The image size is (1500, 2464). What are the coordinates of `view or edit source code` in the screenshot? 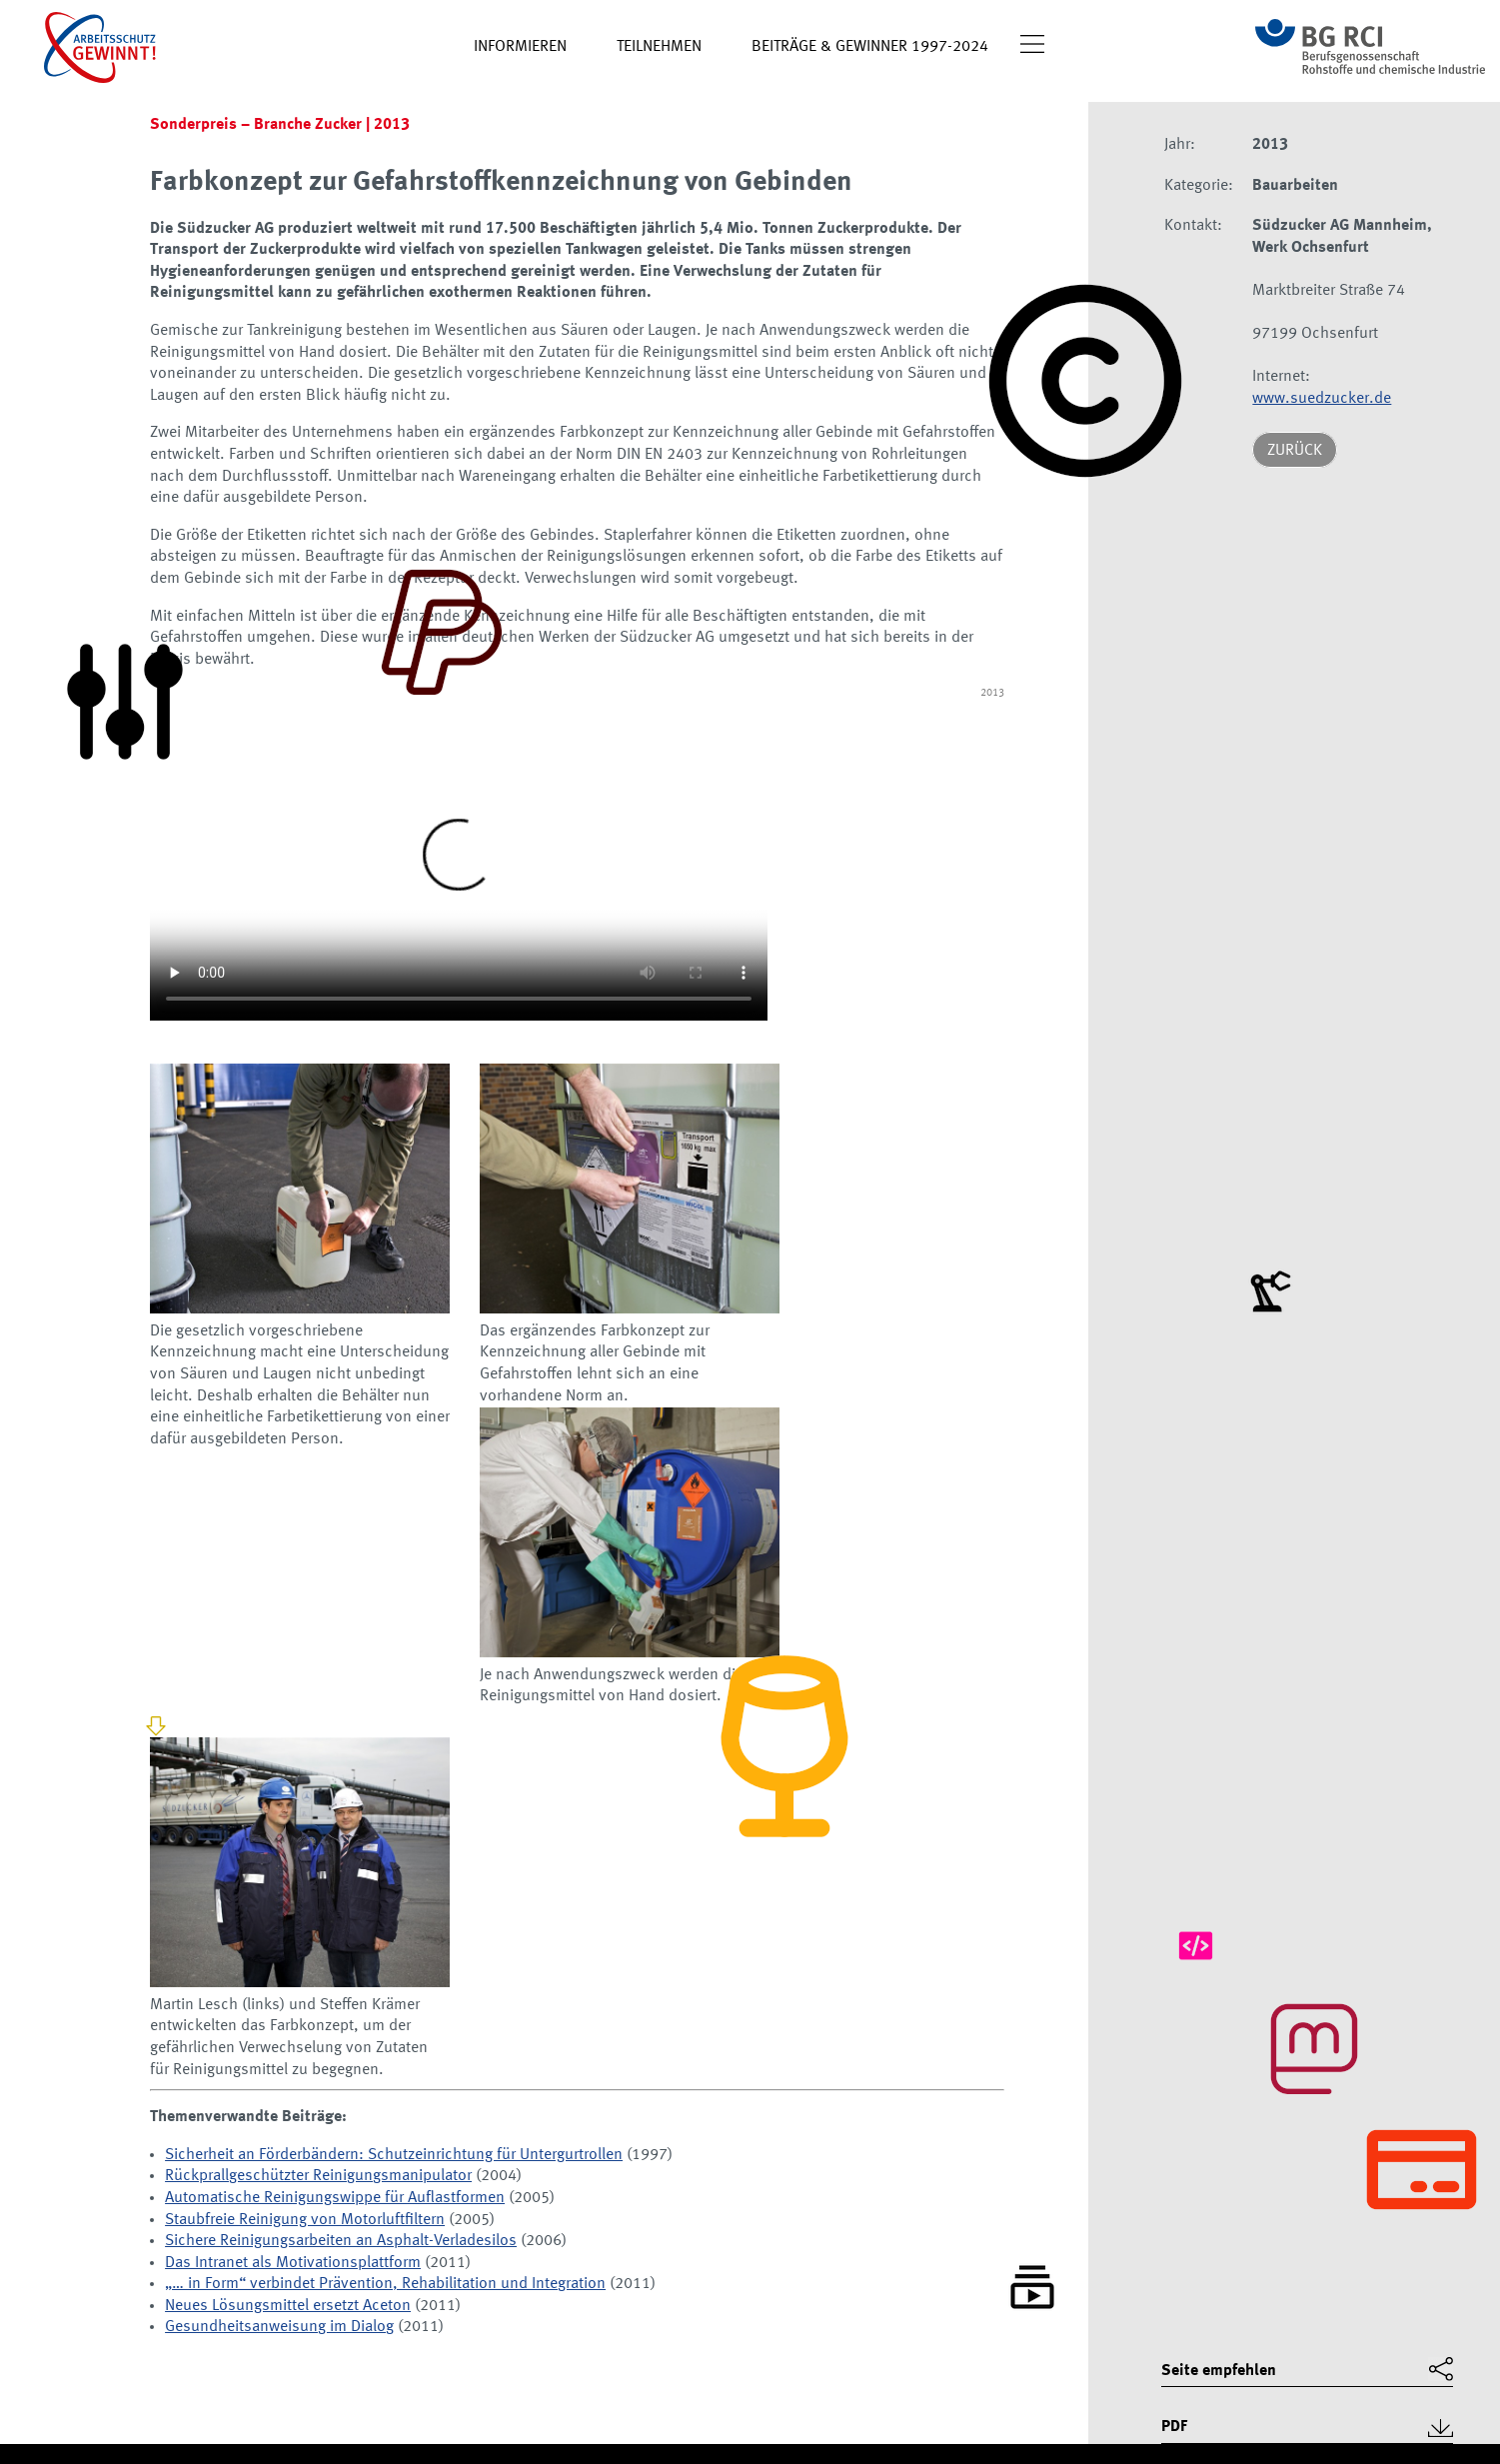 It's located at (1195, 1945).